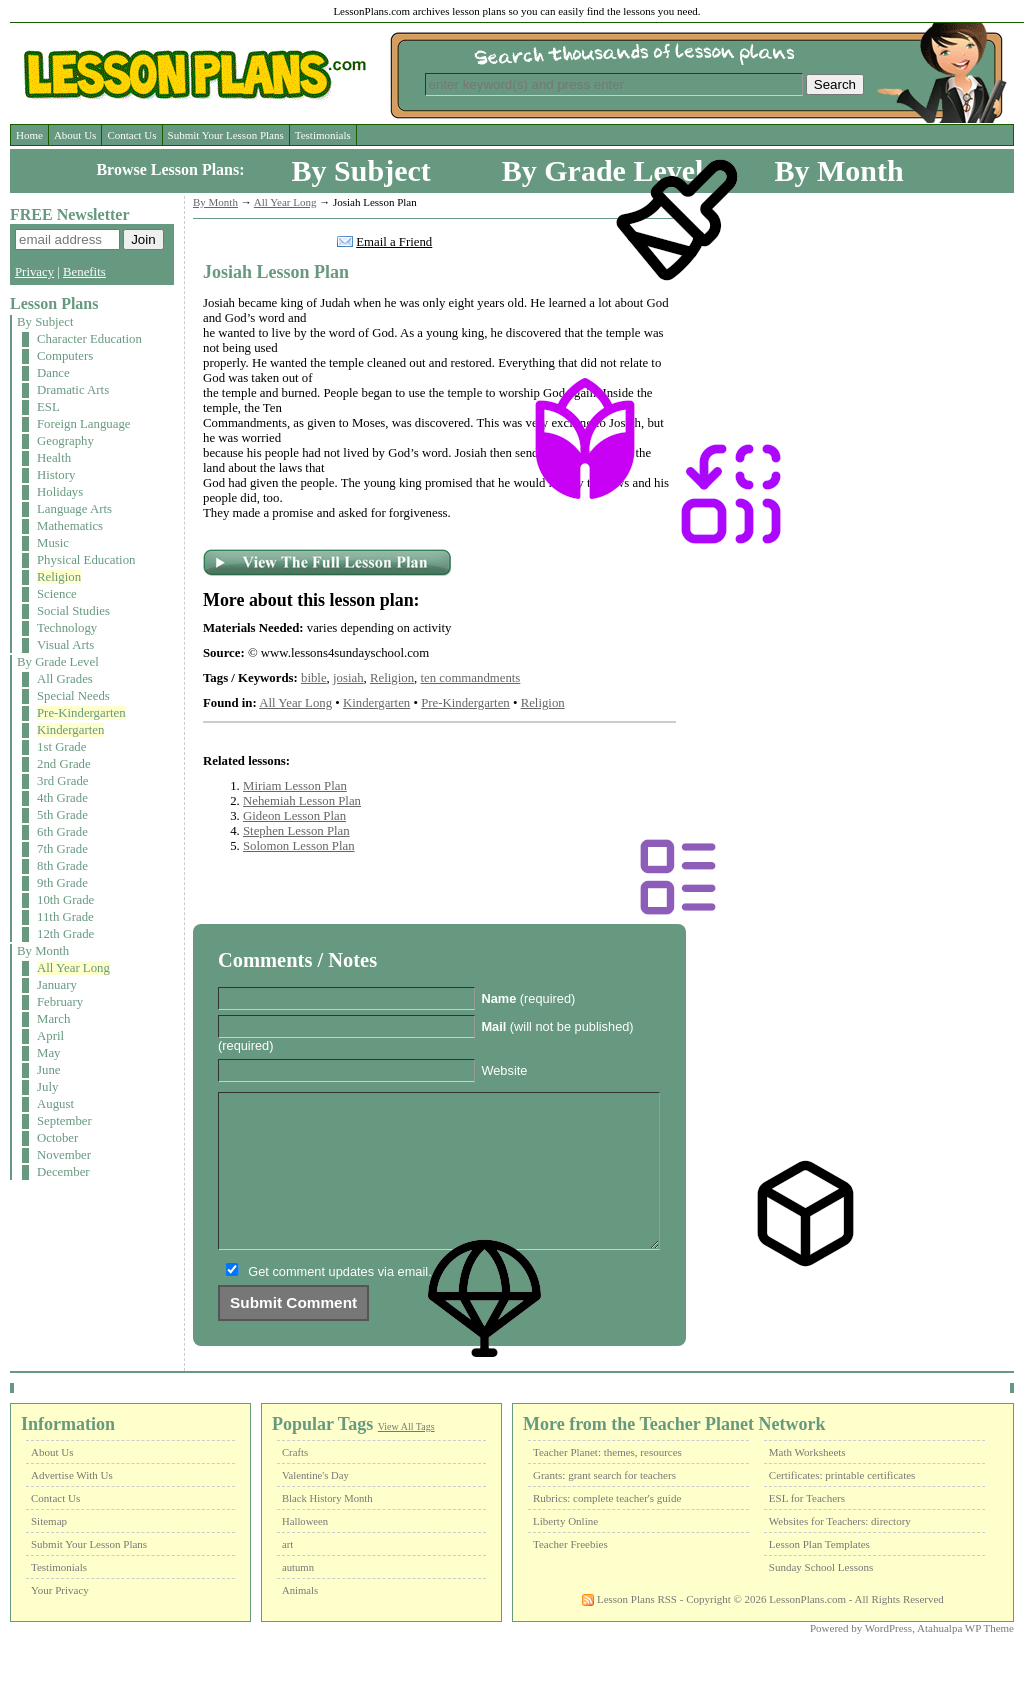 This screenshot has height=1684, width=1024. What do you see at coordinates (731, 494) in the screenshot?
I see `replace all matching instances in a document` at bounding box center [731, 494].